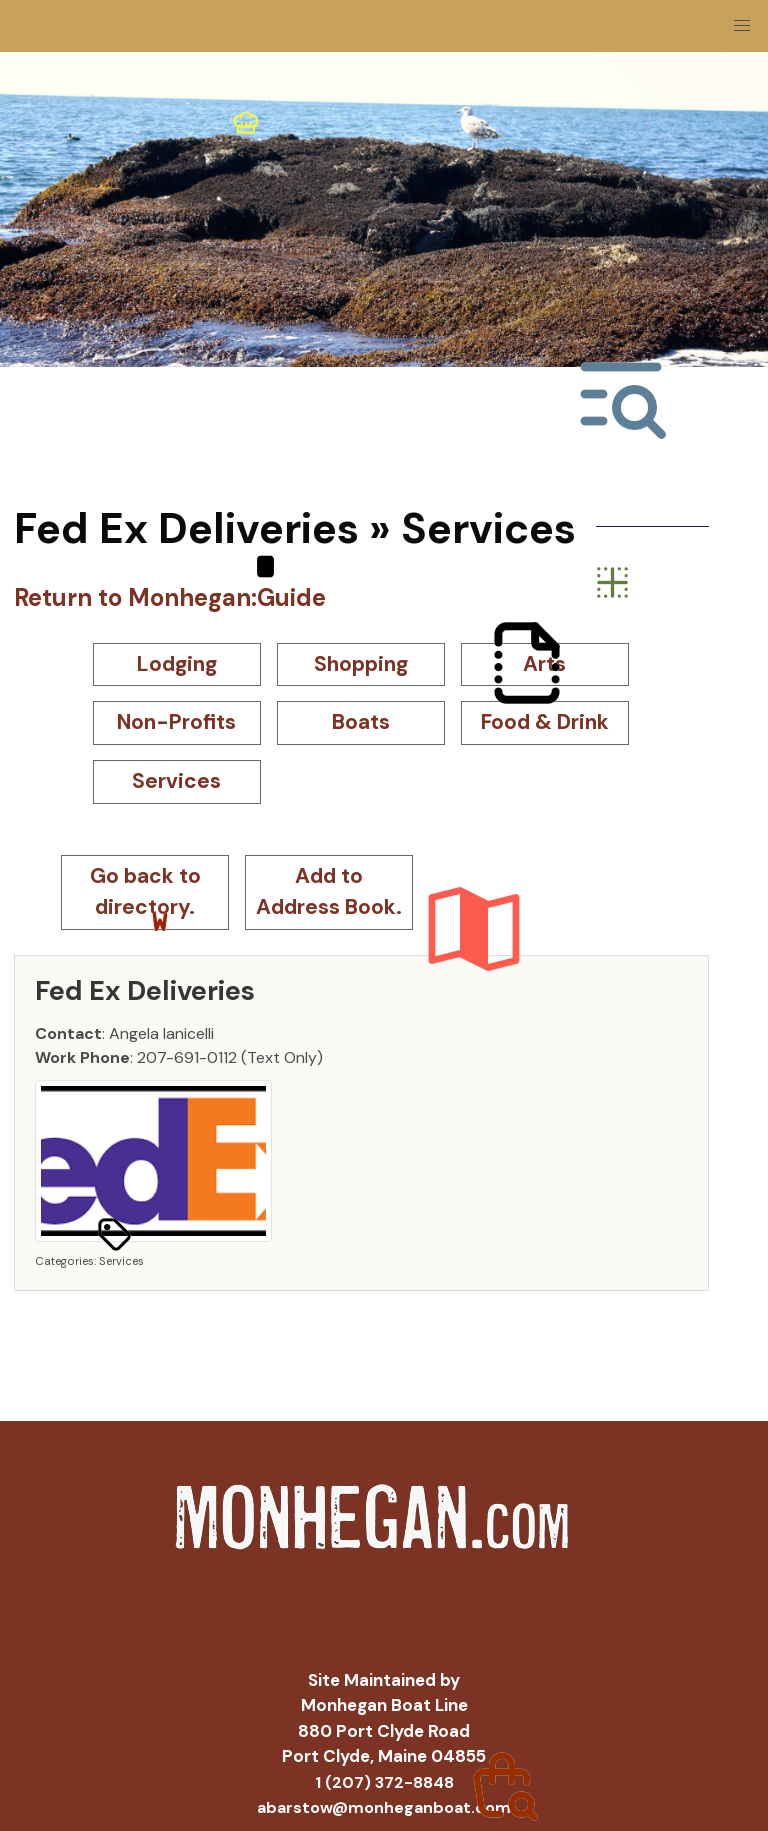 This screenshot has width=768, height=1831. I want to click on indicates a corrupted or damaged file, so click(527, 663).